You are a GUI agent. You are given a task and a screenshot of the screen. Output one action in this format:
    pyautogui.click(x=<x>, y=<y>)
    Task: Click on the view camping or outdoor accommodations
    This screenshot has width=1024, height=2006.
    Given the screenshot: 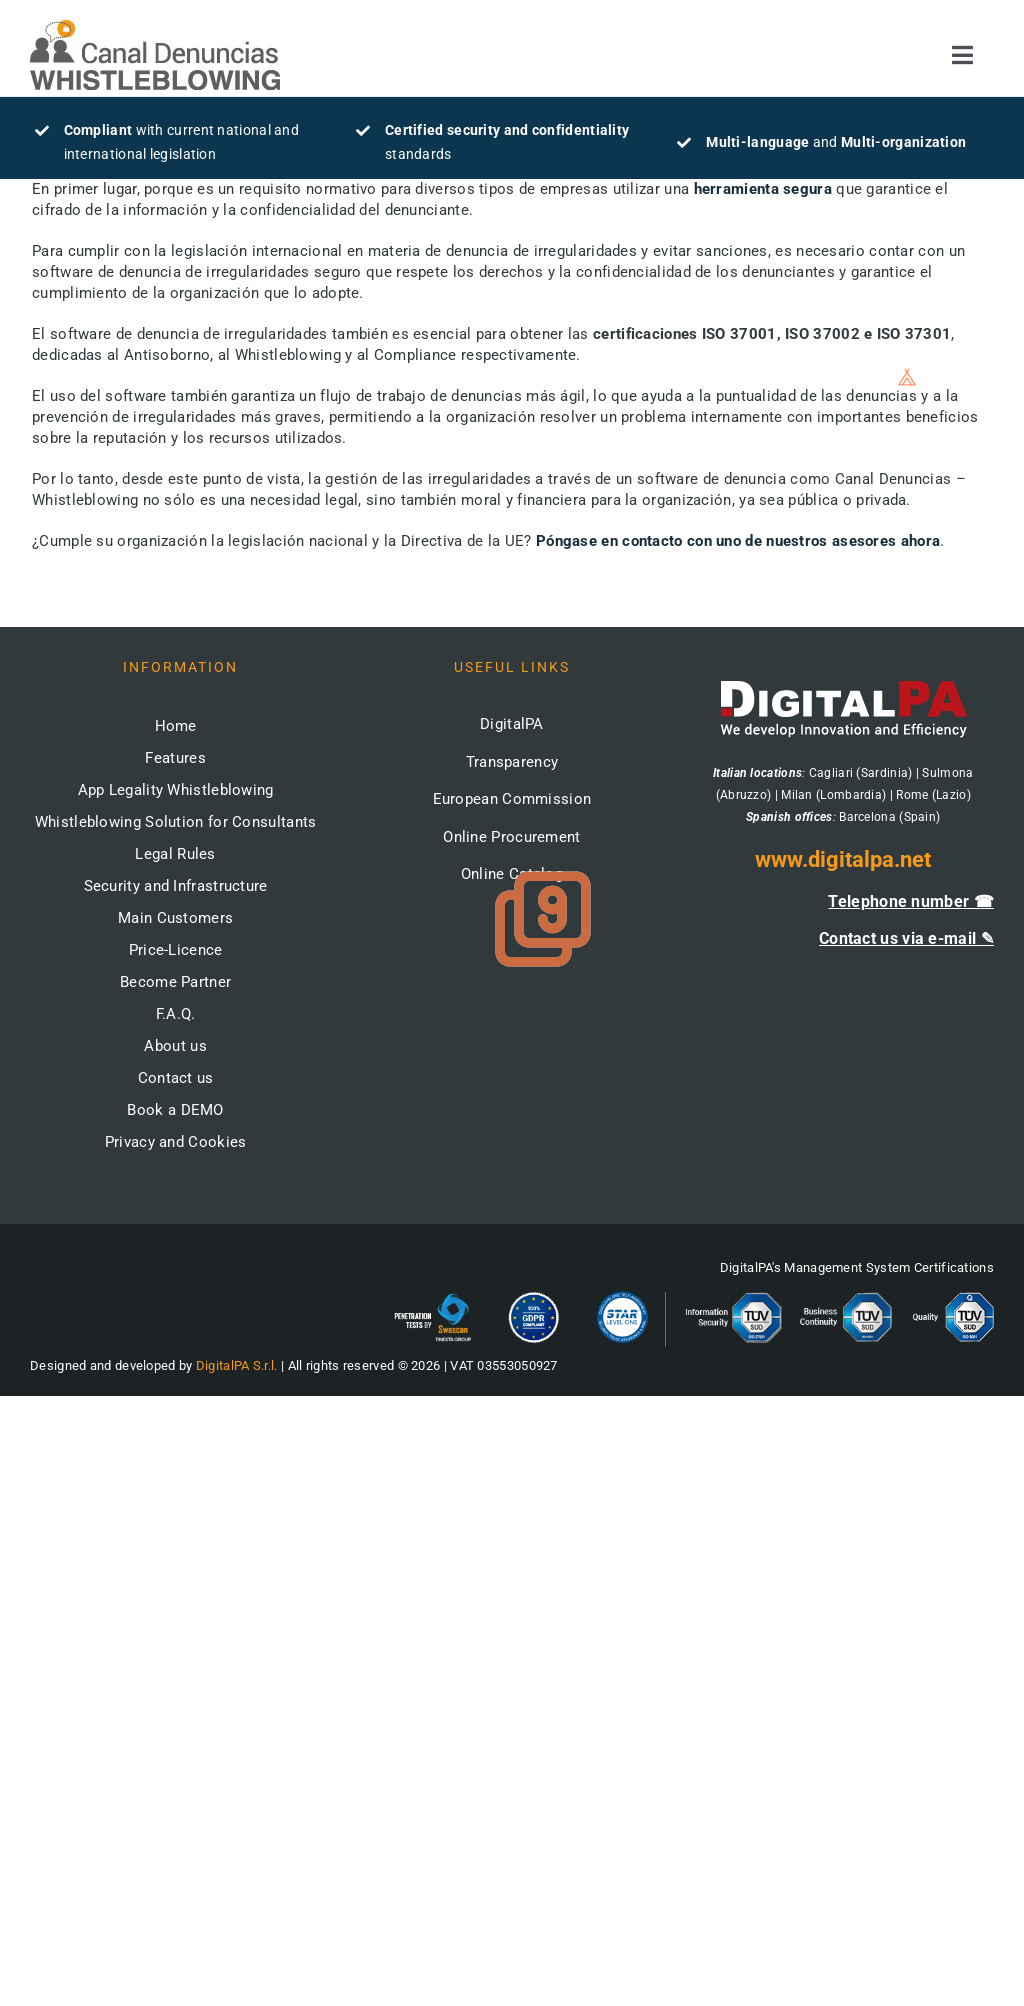 What is the action you would take?
    pyautogui.click(x=907, y=378)
    